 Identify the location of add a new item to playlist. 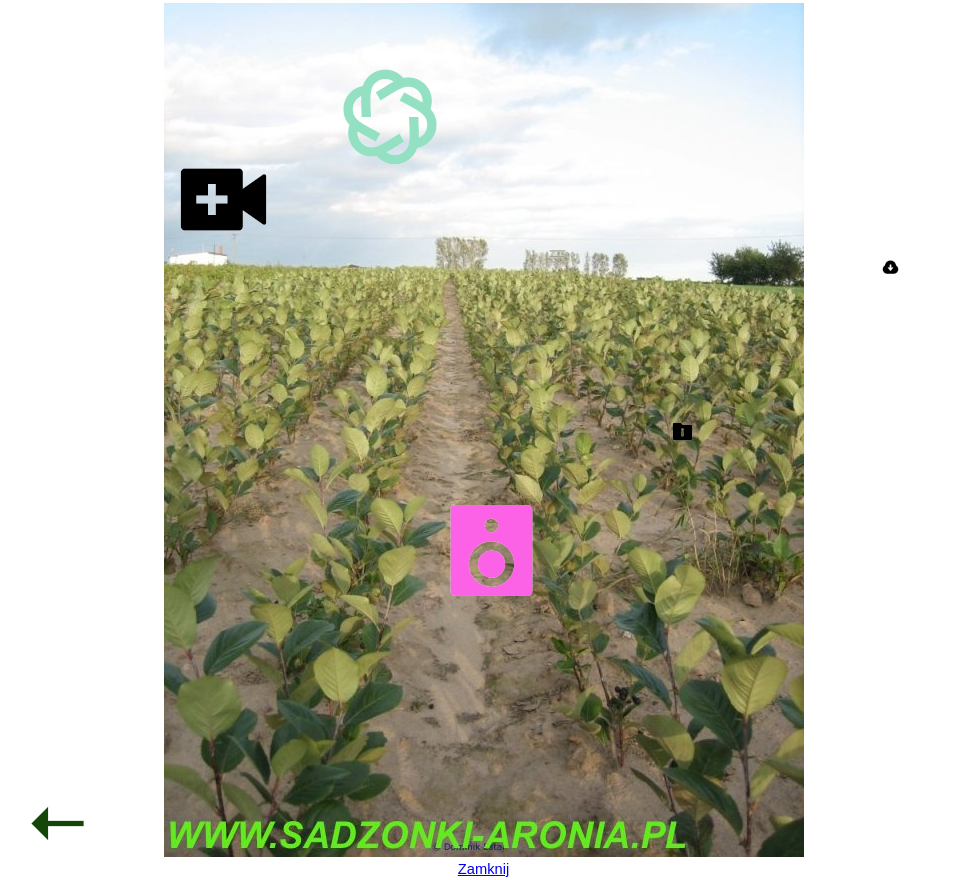
(557, 256).